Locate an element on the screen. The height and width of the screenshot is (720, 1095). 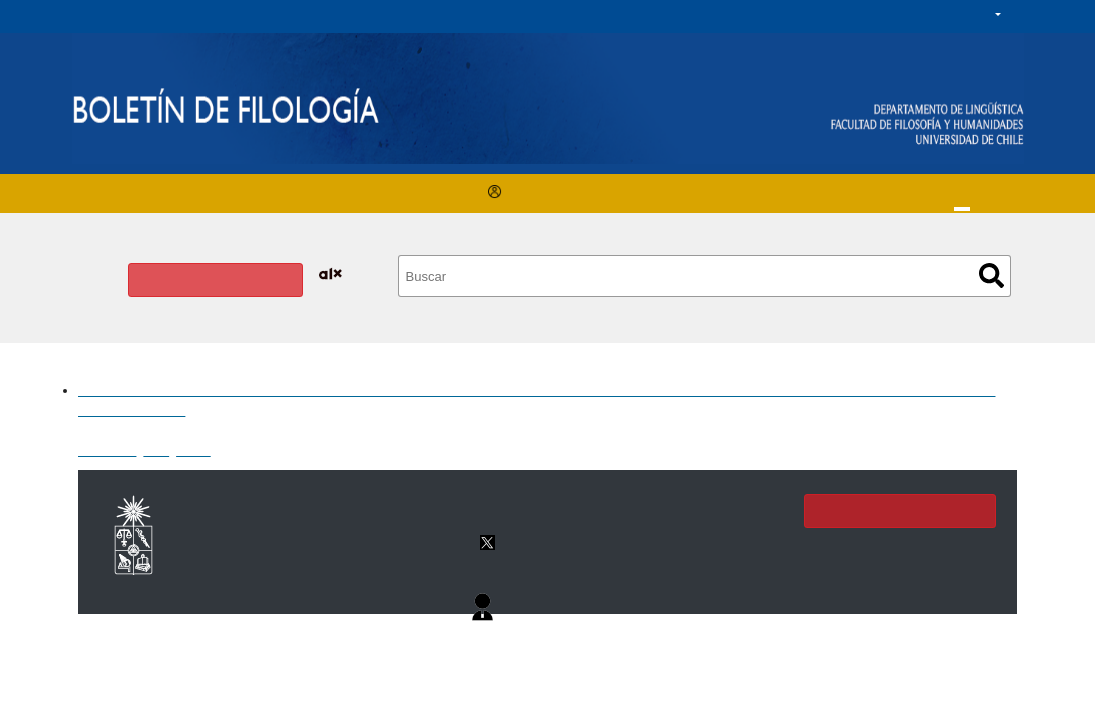
view your profile is located at coordinates (482, 607).